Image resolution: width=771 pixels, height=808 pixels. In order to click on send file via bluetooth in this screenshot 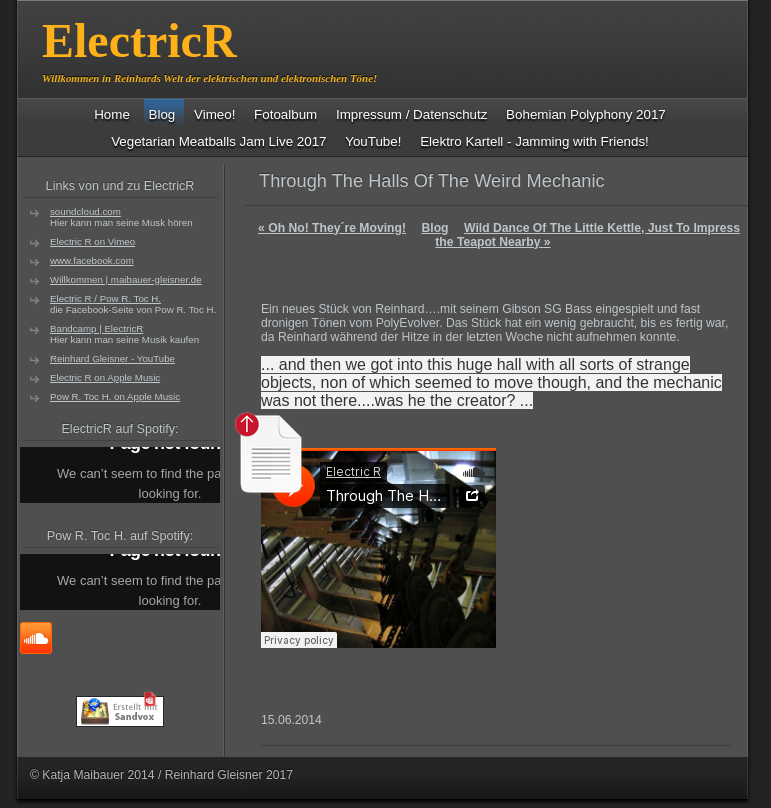, I will do `click(271, 454)`.